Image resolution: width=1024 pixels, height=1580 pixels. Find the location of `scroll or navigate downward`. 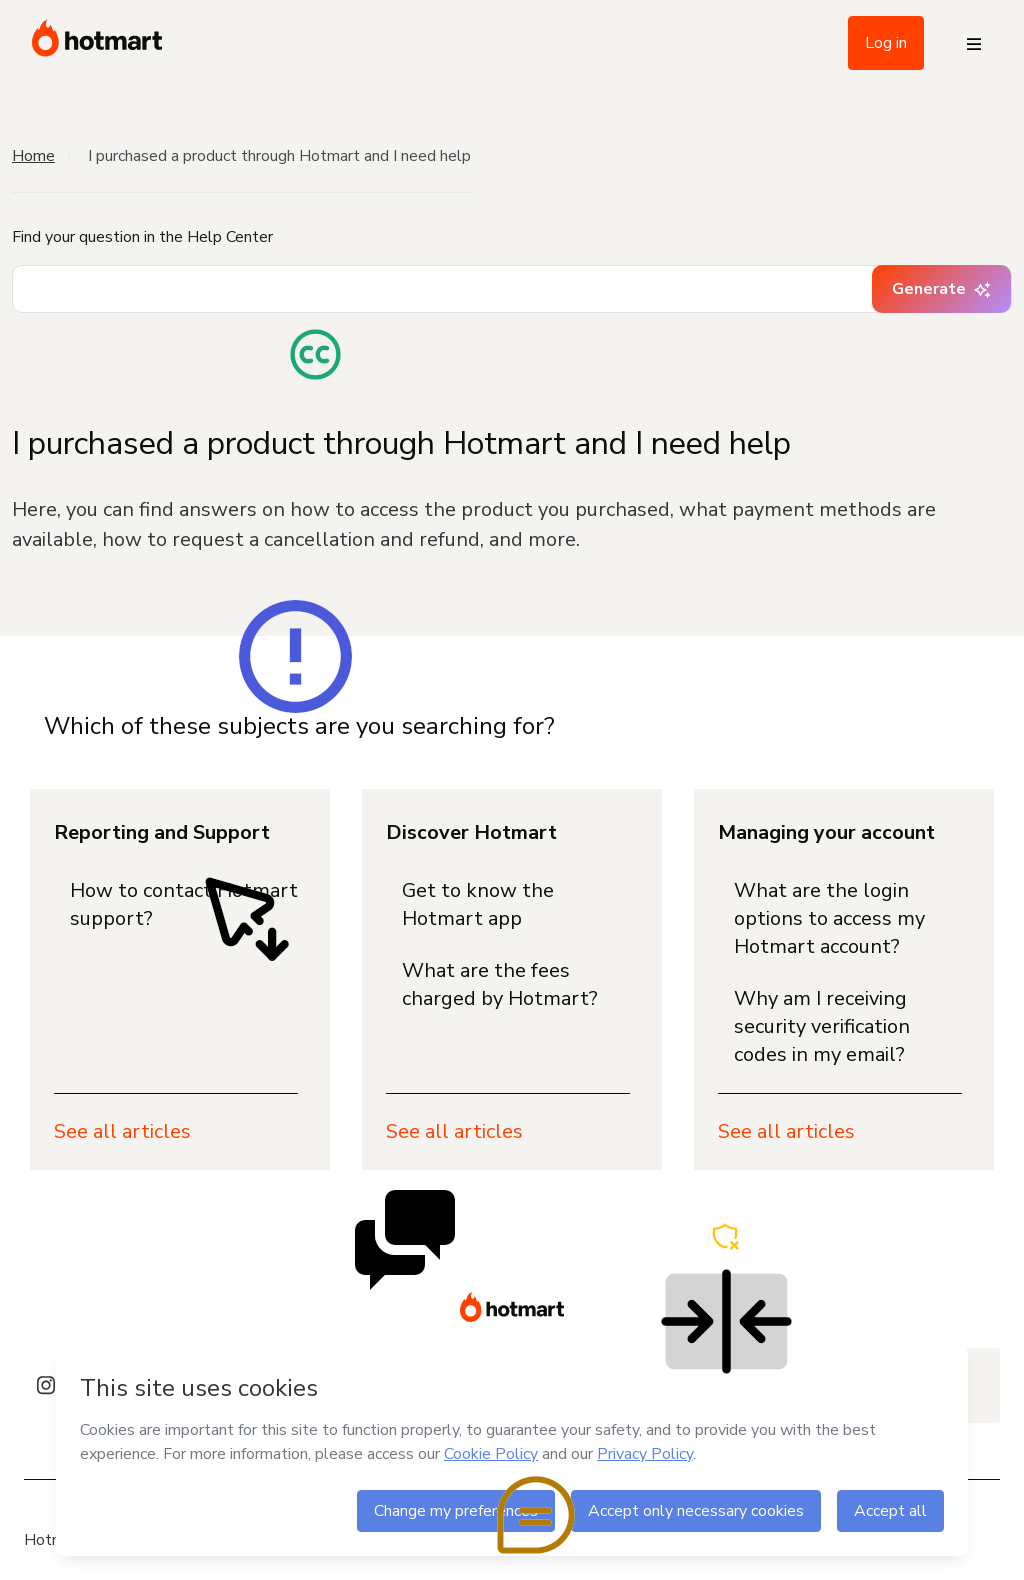

scroll or navigate downward is located at coordinates (243, 915).